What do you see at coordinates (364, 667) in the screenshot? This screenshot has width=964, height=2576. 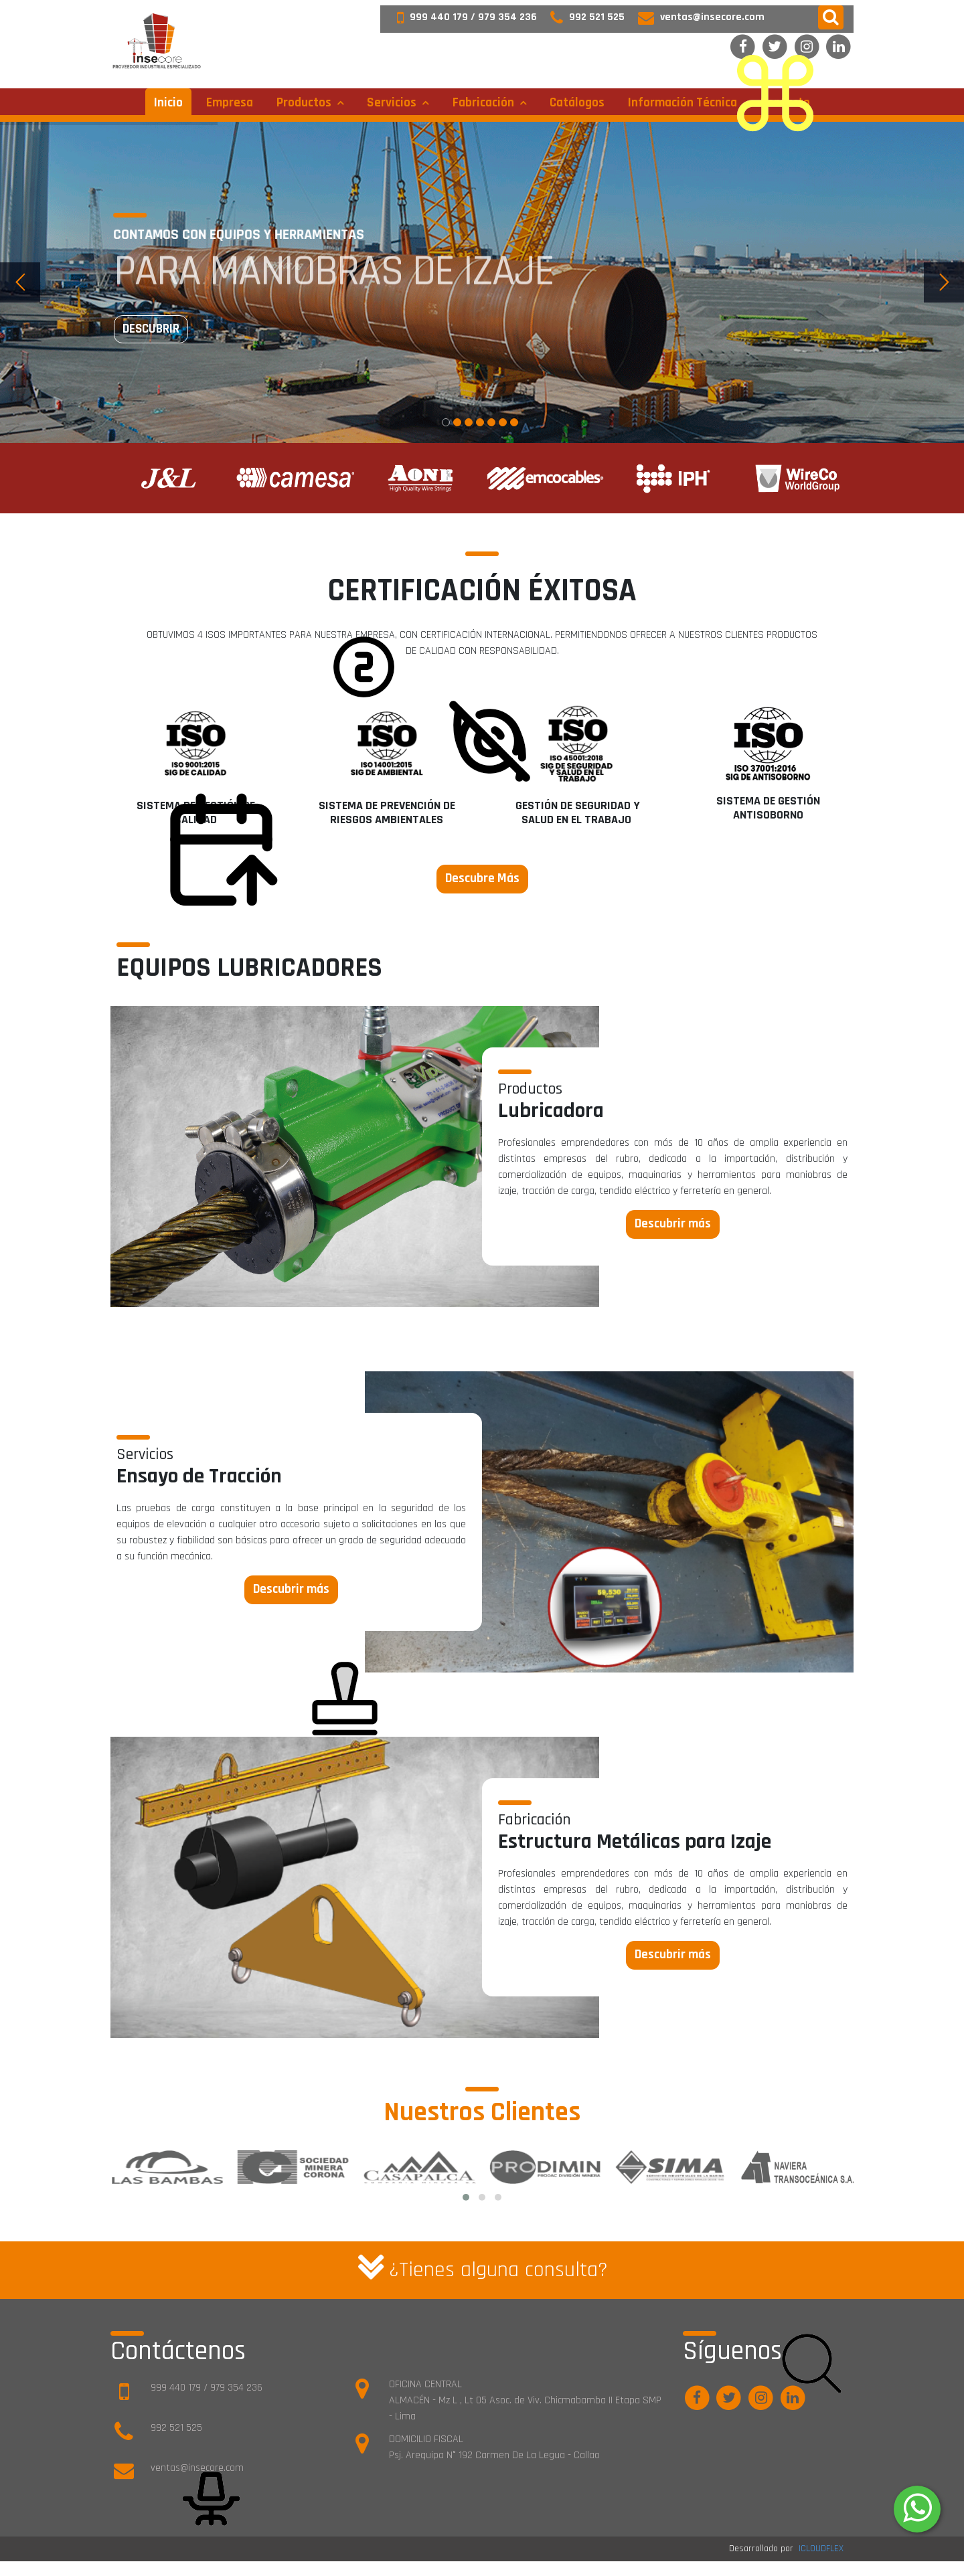 I see `indicates step 2 in a multi-step process` at bounding box center [364, 667].